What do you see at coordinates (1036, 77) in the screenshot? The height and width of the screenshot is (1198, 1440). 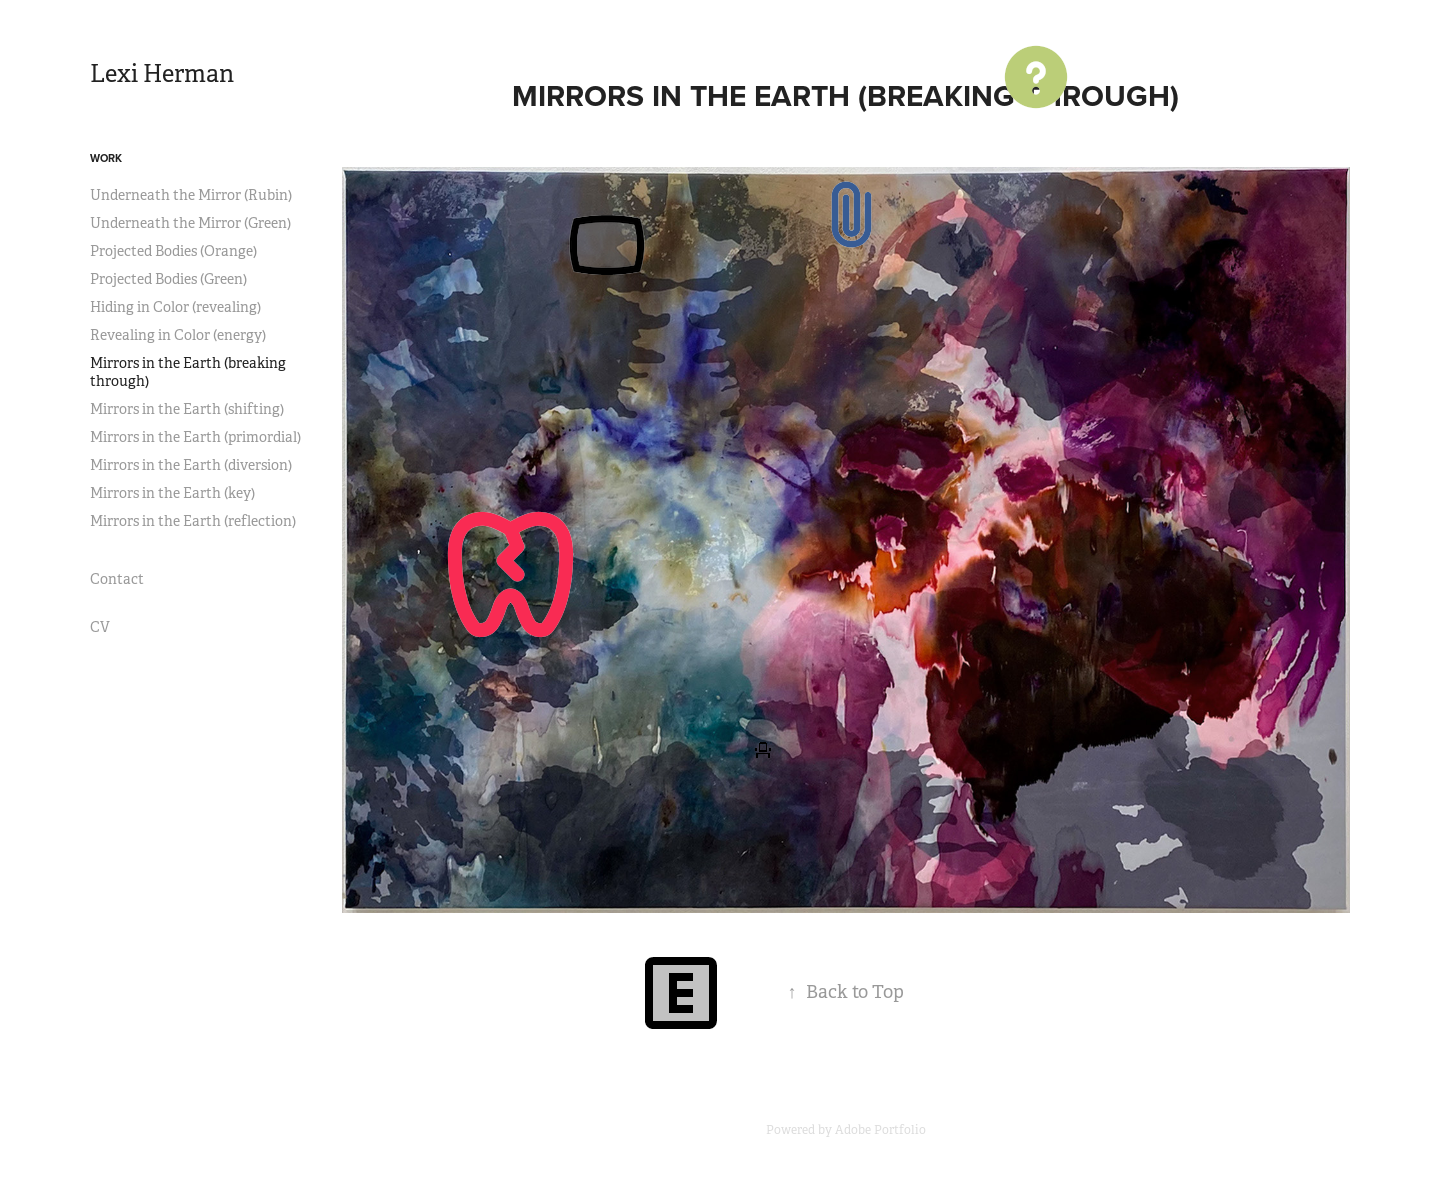 I see `access help or support information` at bounding box center [1036, 77].